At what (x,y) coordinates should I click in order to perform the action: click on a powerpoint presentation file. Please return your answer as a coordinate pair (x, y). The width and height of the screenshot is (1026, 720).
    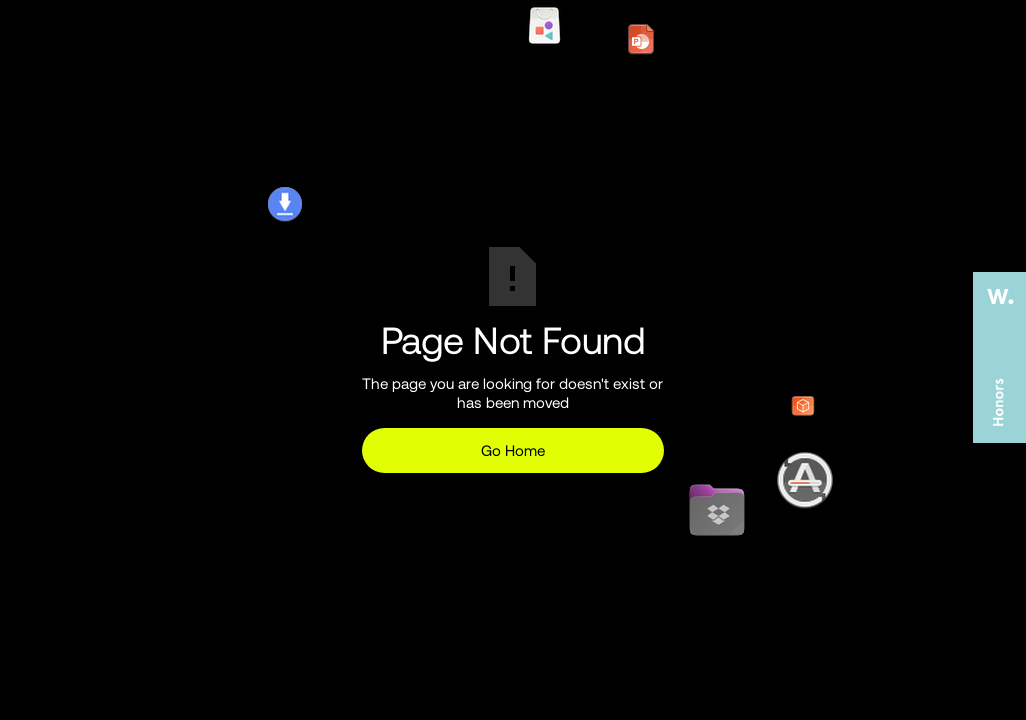
    Looking at the image, I should click on (641, 39).